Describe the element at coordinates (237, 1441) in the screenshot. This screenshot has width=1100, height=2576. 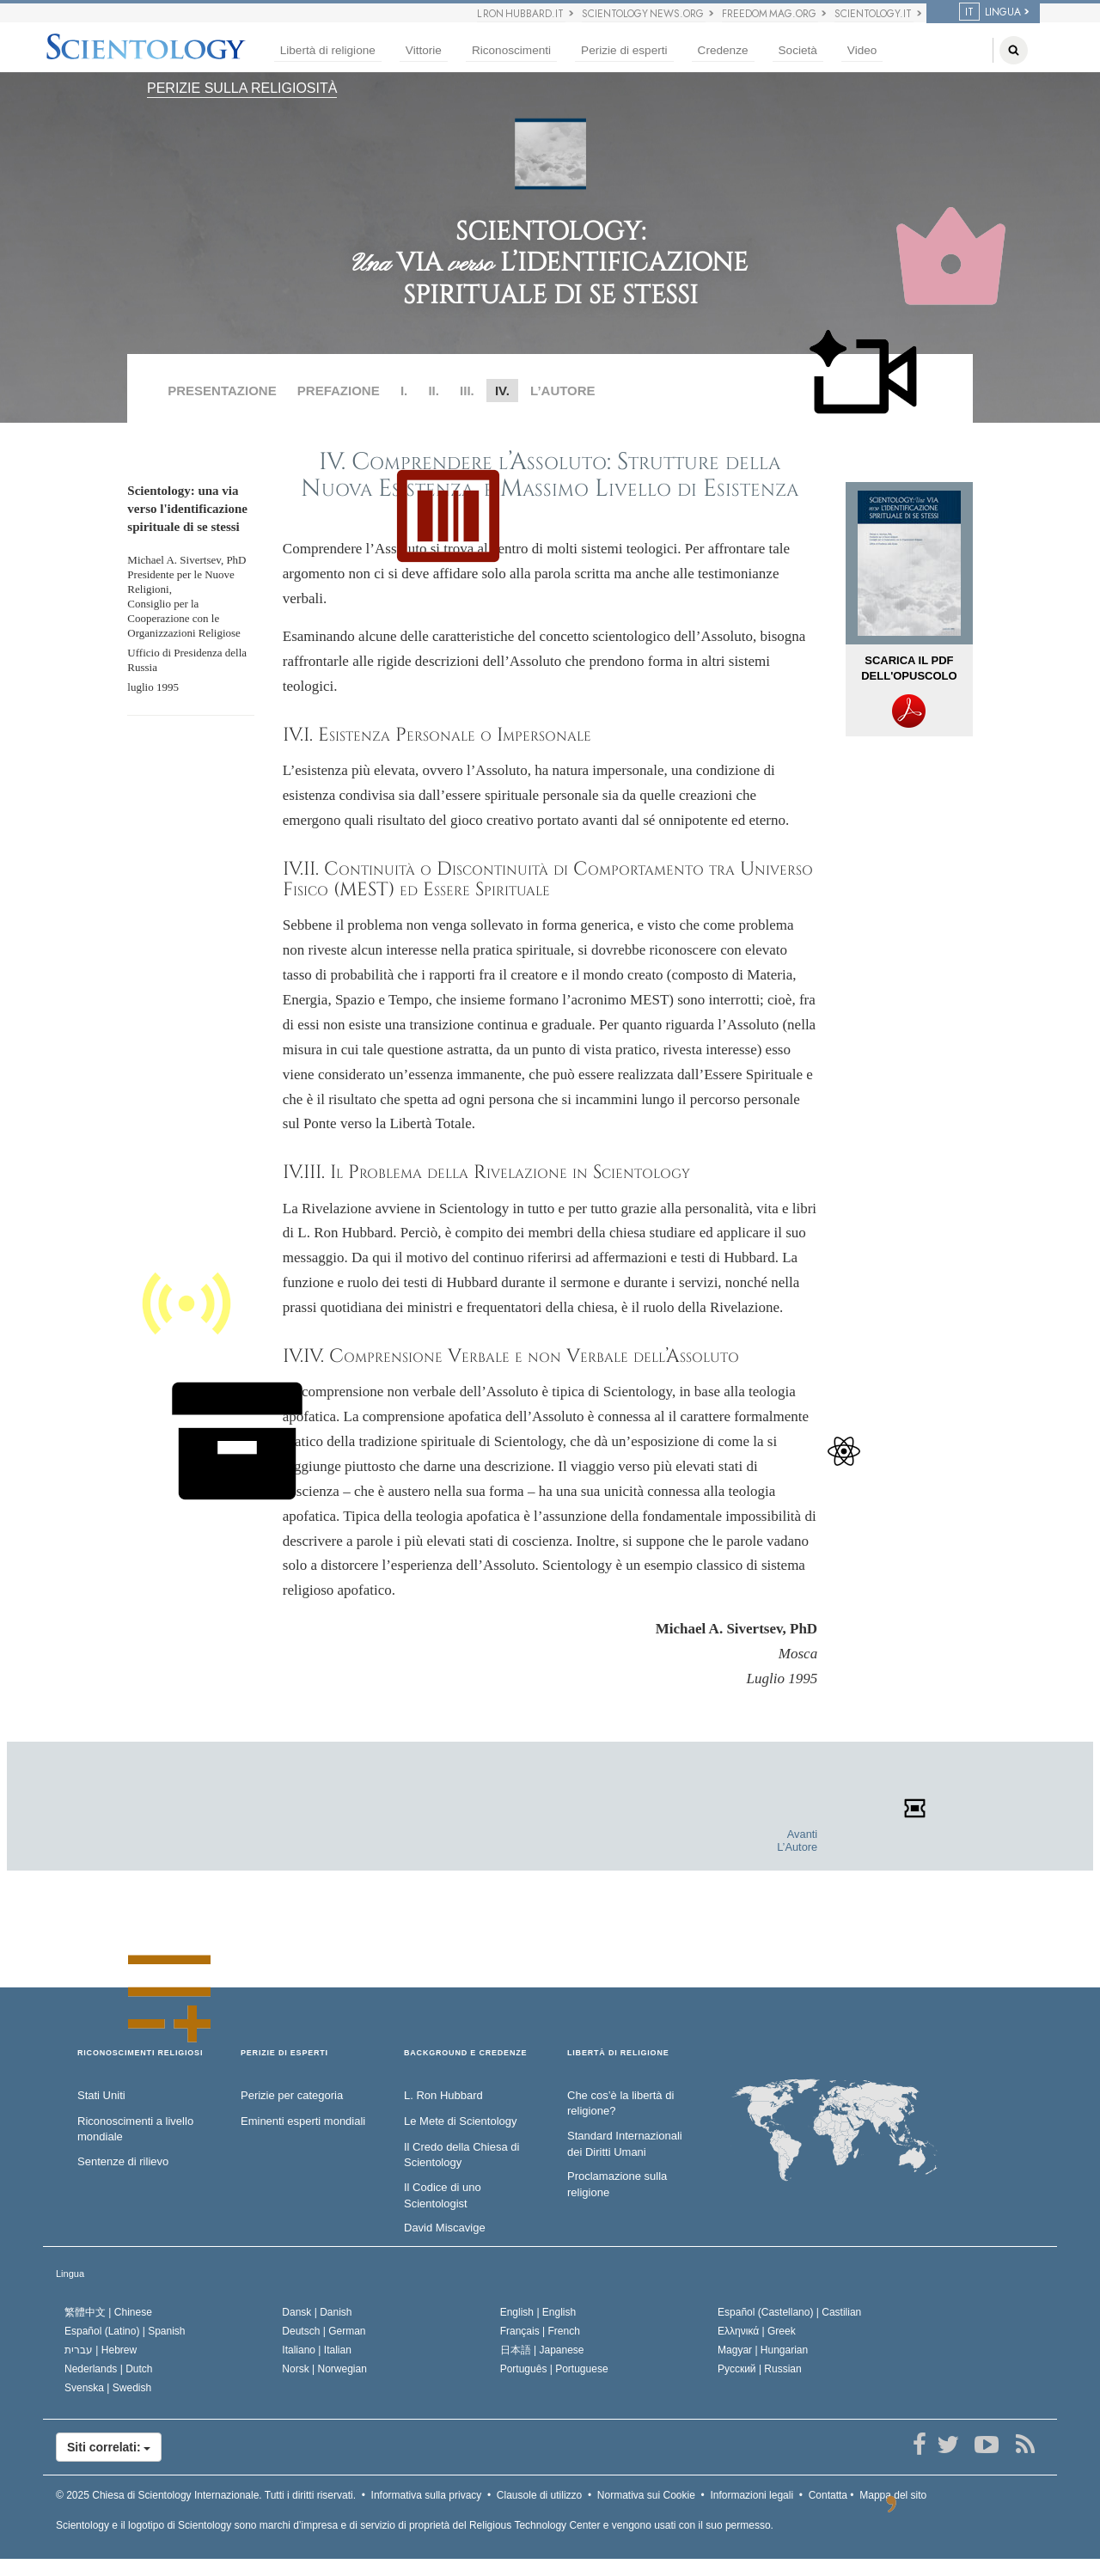
I see `archive this item` at that location.